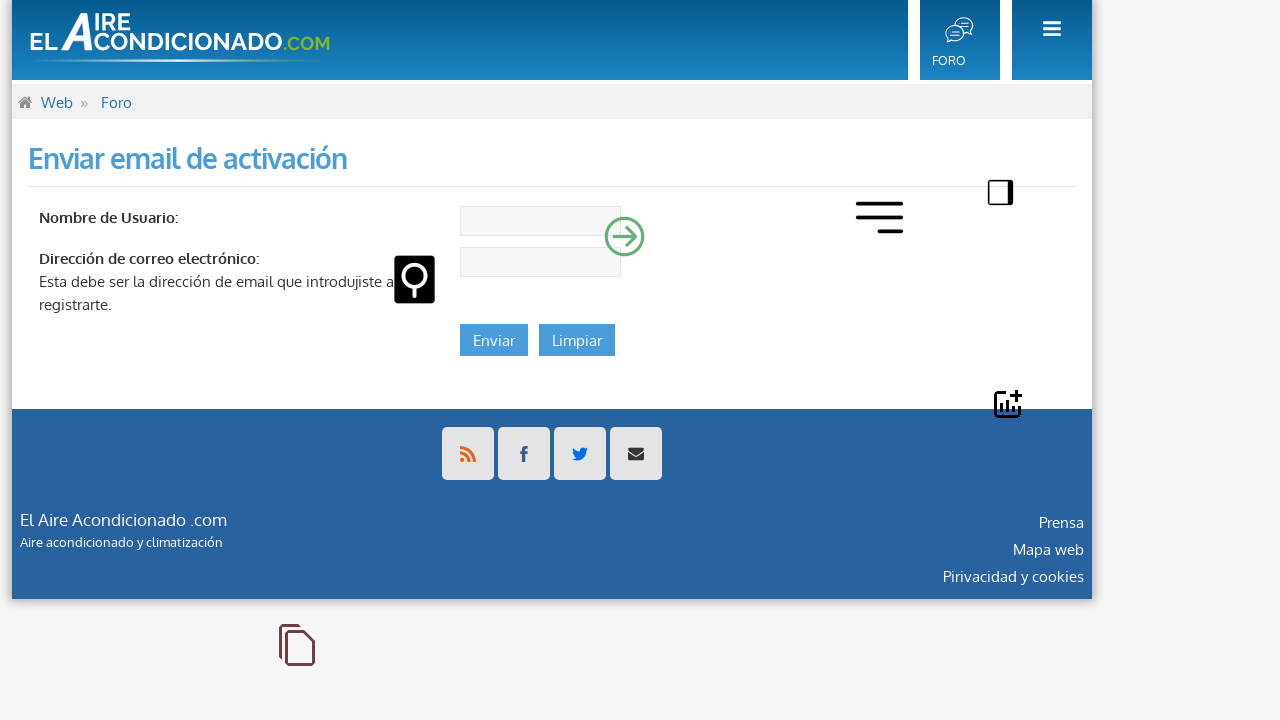 The width and height of the screenshot is (1280, 720). What do you see at coordinates (297, 645) in the screenshot?
I see `copy to clipboard` at bounding box center [297, 645].